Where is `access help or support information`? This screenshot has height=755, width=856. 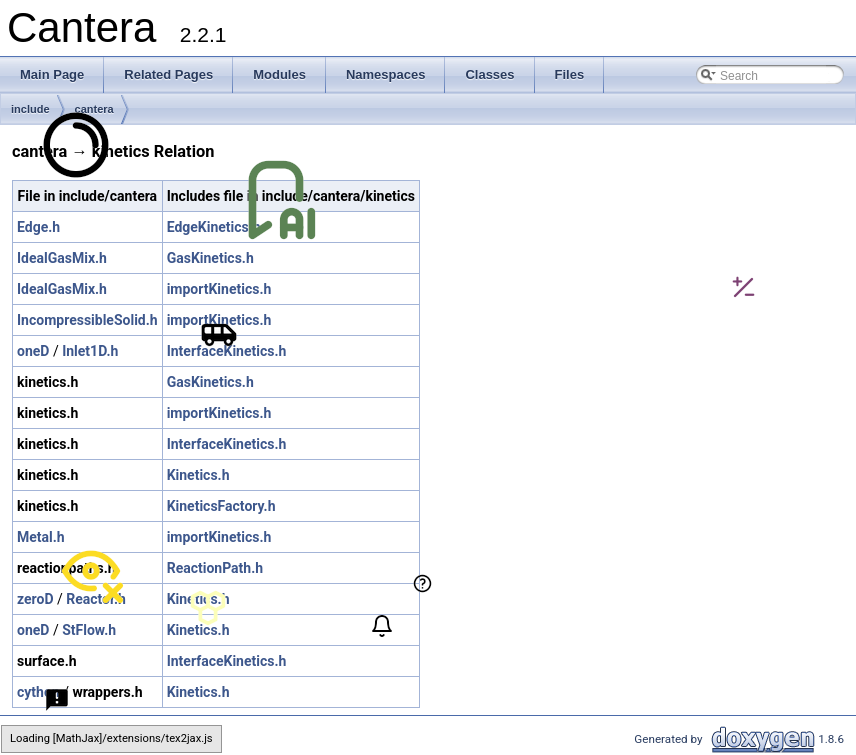 access help or support information is located at coordinates (422, 583).